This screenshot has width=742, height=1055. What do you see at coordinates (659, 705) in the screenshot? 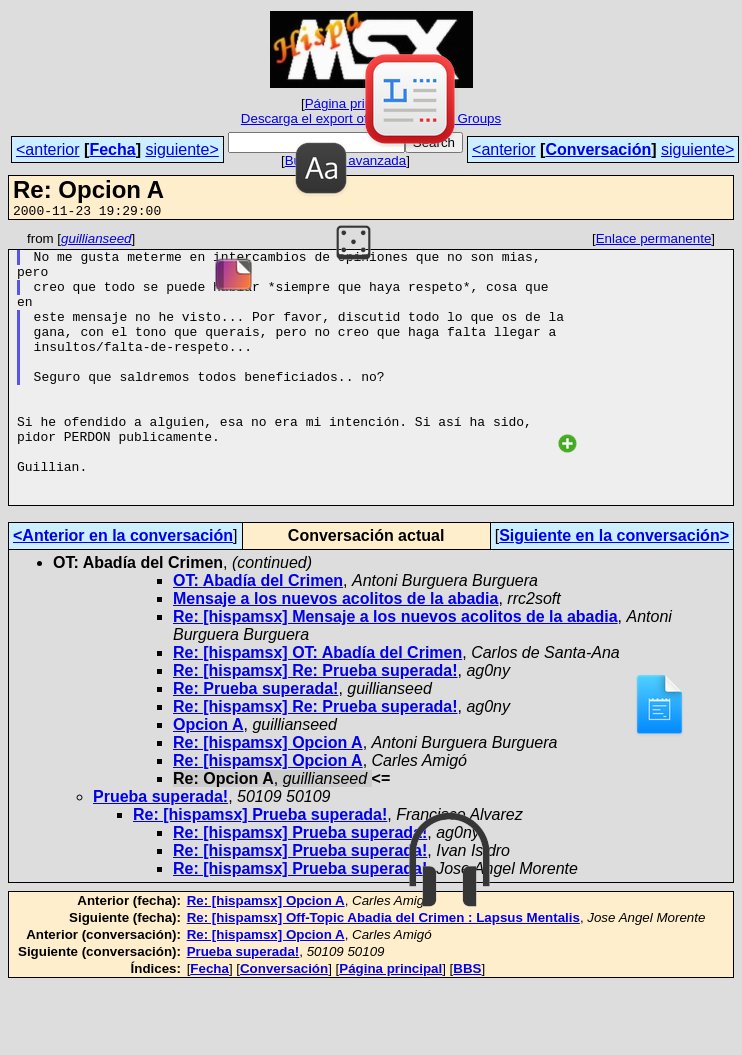
I see `open a DjVu format image file` at bounding box center [659, 705].